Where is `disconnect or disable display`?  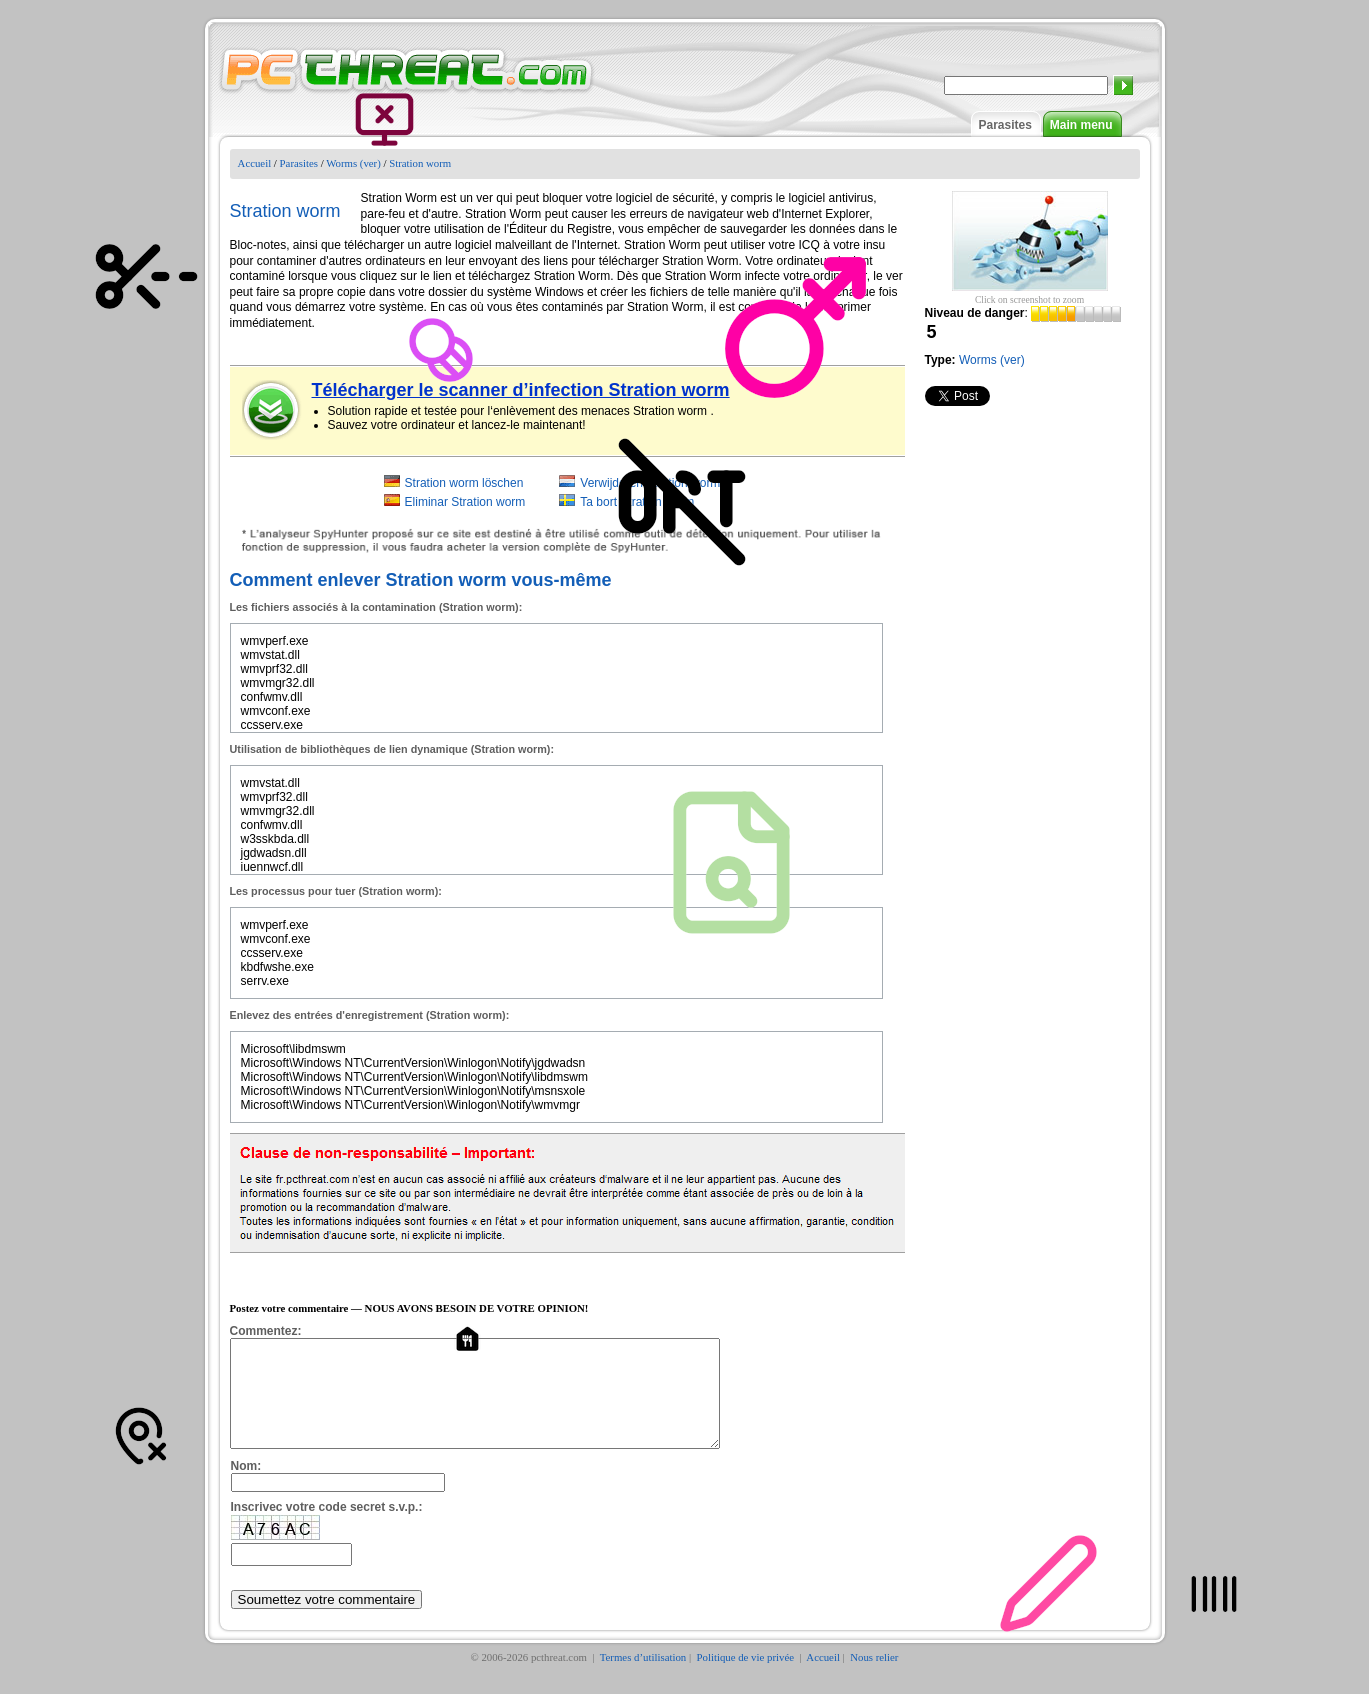
disconnect or disable display is located at coordinates (384, 119).